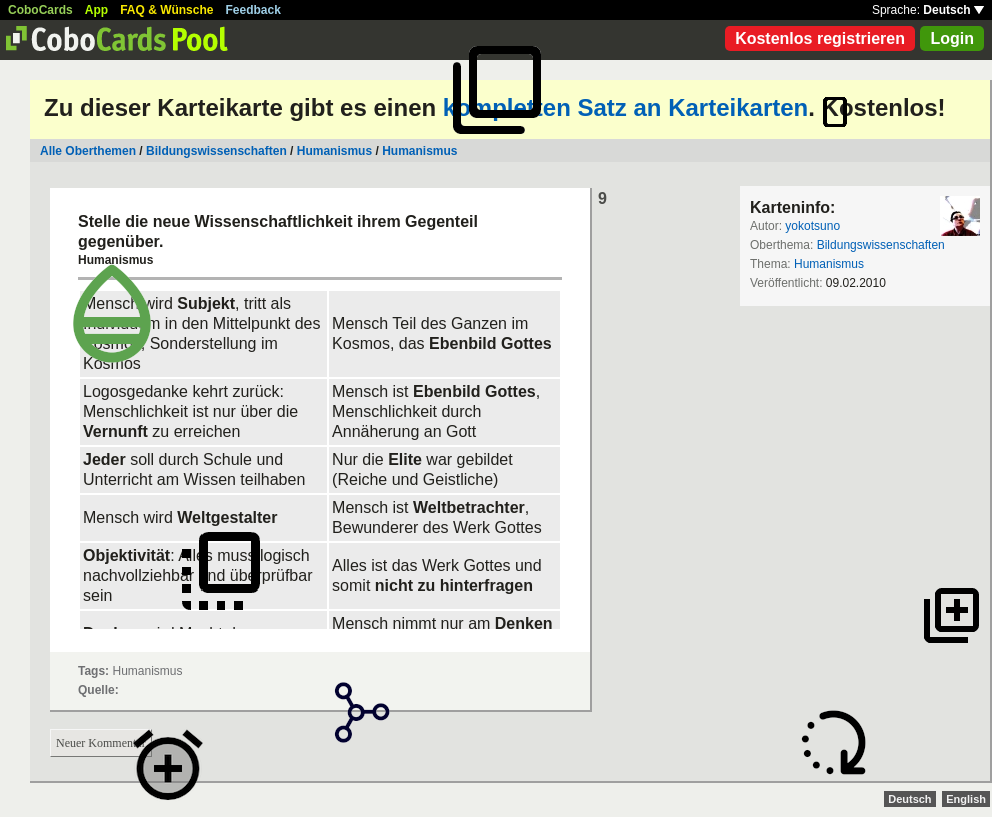 This screenshot has height=817, width=992. I want to click on rotate image clockwise, so click(833, 742).